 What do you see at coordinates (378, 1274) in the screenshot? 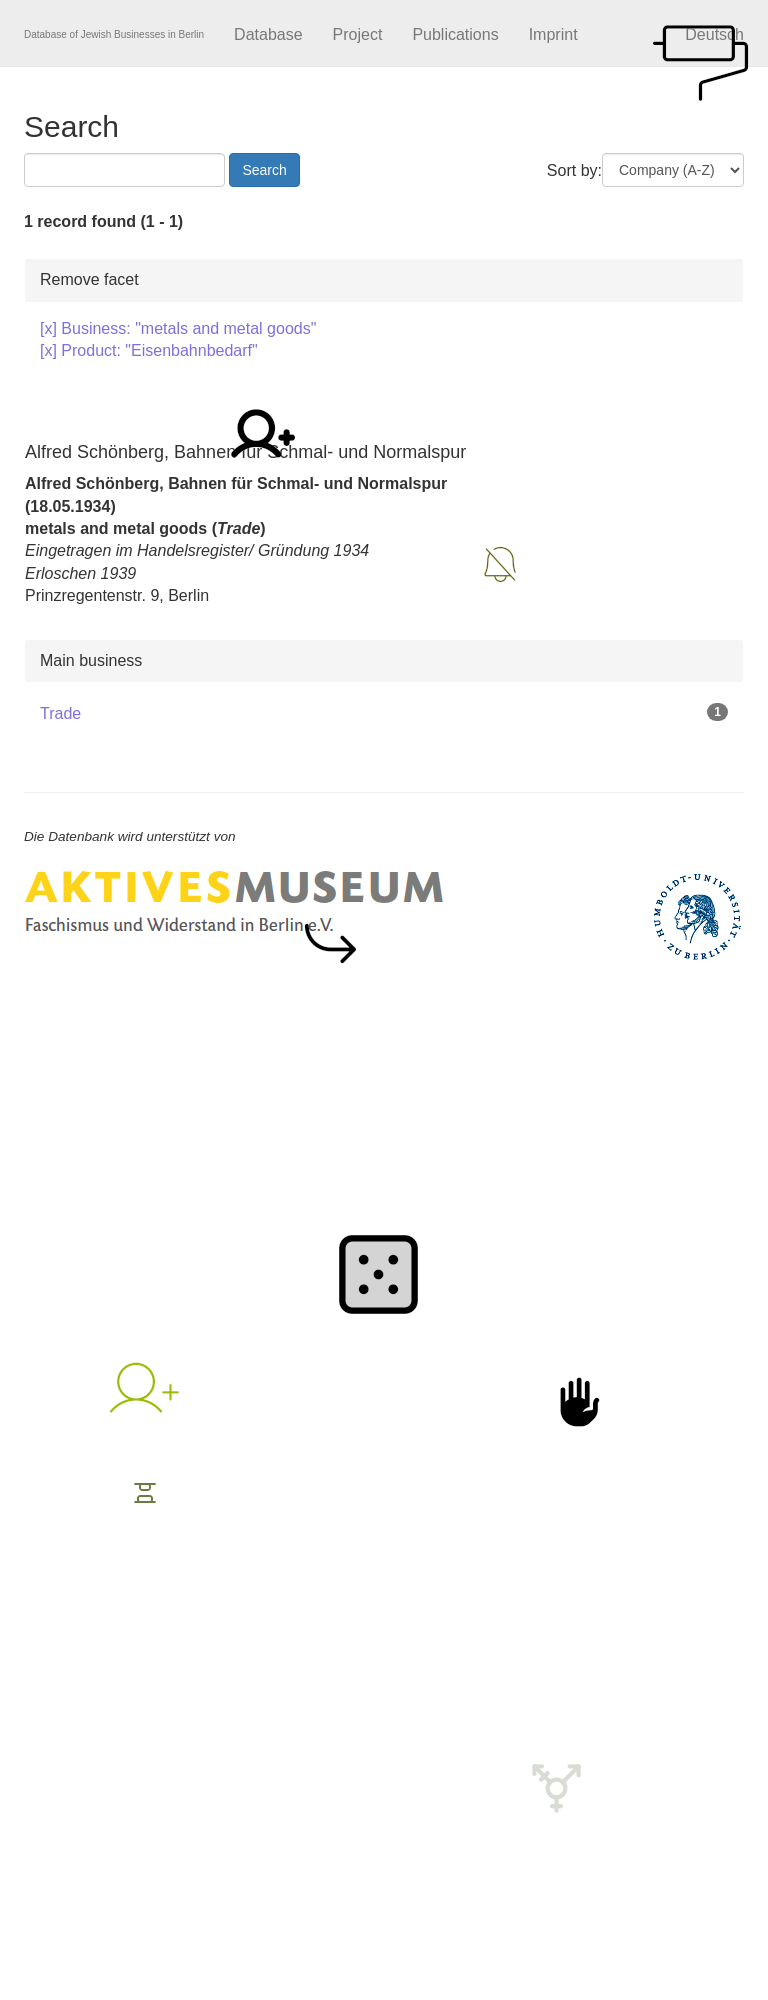
I see `indicates a random or chance-based action` at bounding box center [378, 1274].